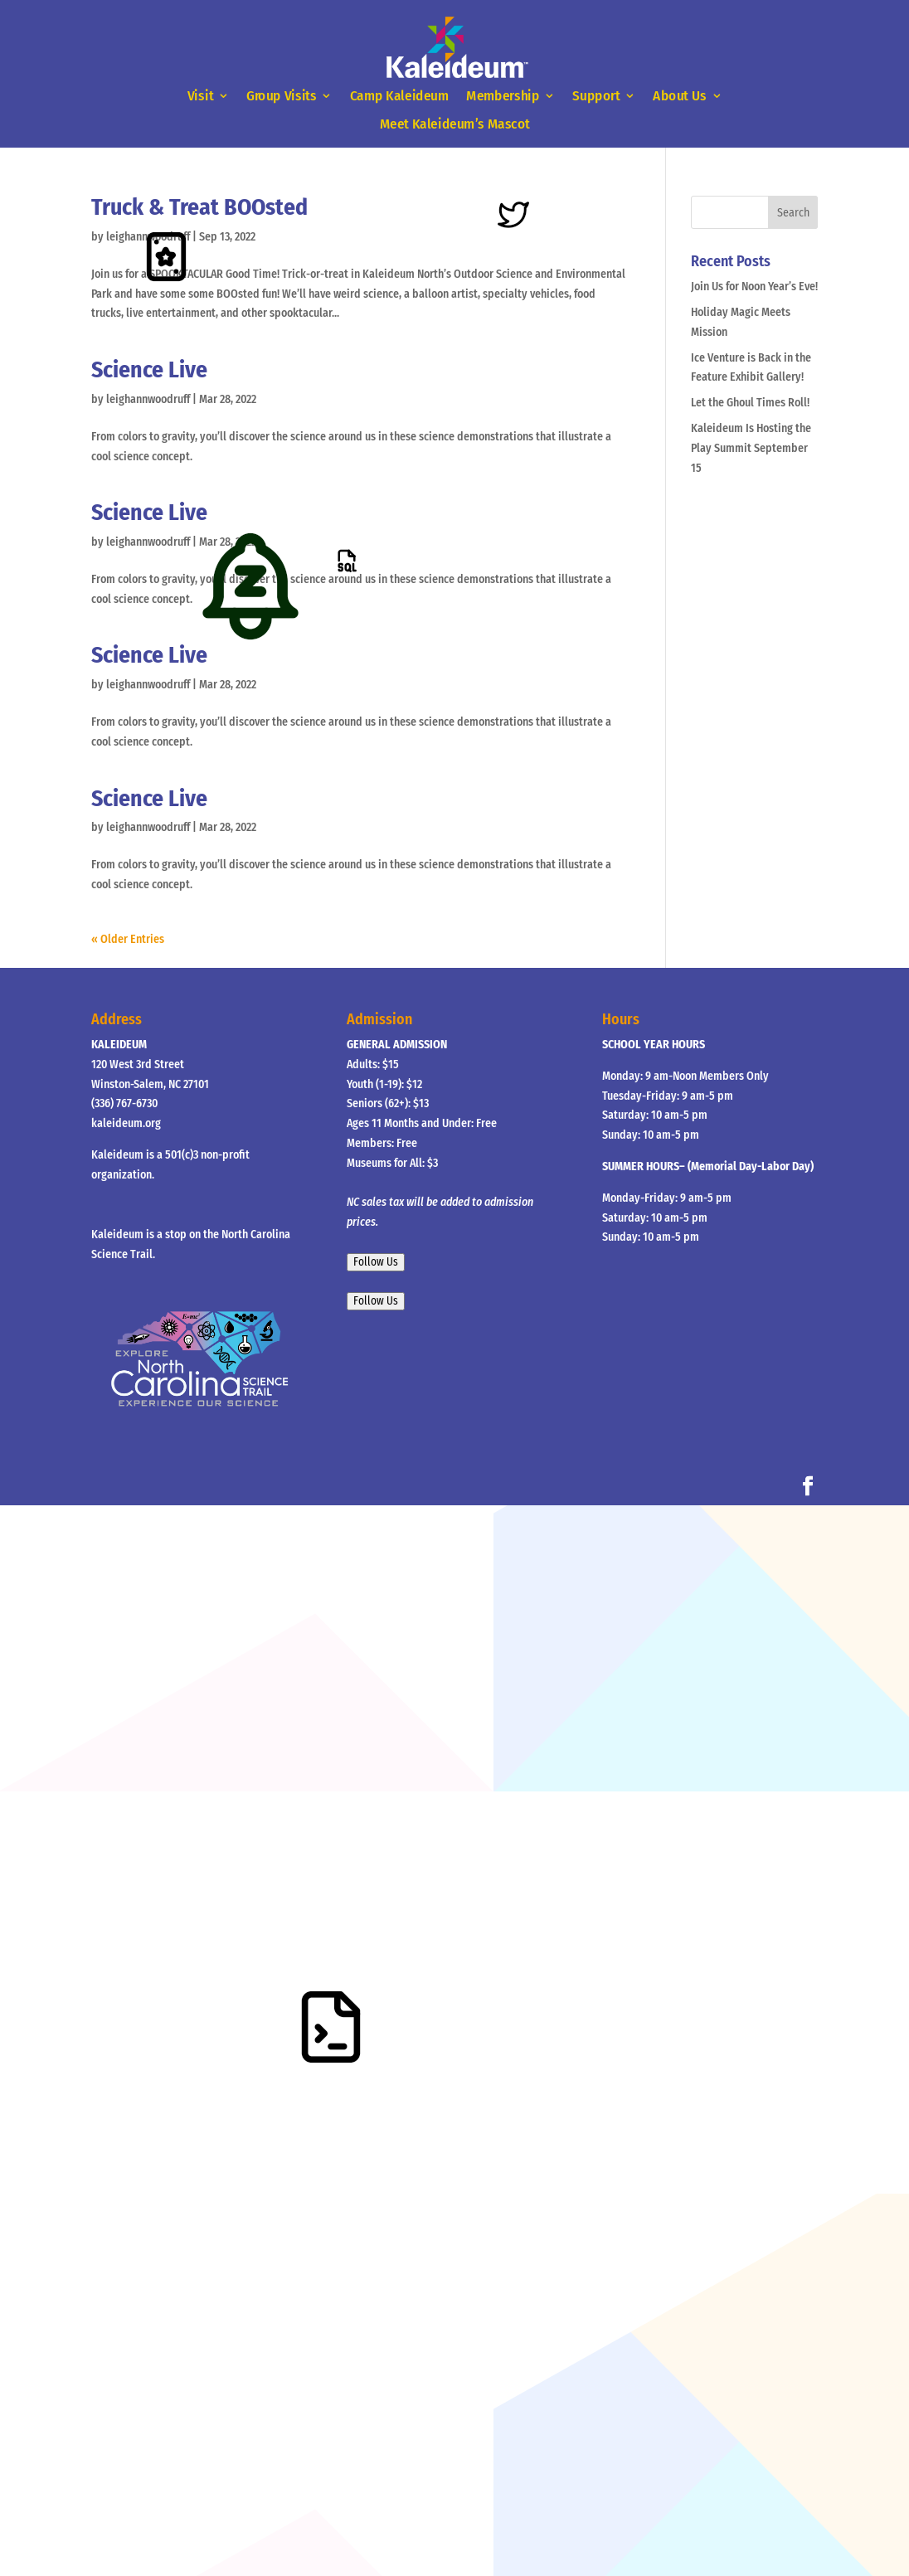 The width and height of the screenshot is (909, 2576). Describe the element at coordinates (347, 561) in the screenshot. I see `indicates a SQL database file` at that location.